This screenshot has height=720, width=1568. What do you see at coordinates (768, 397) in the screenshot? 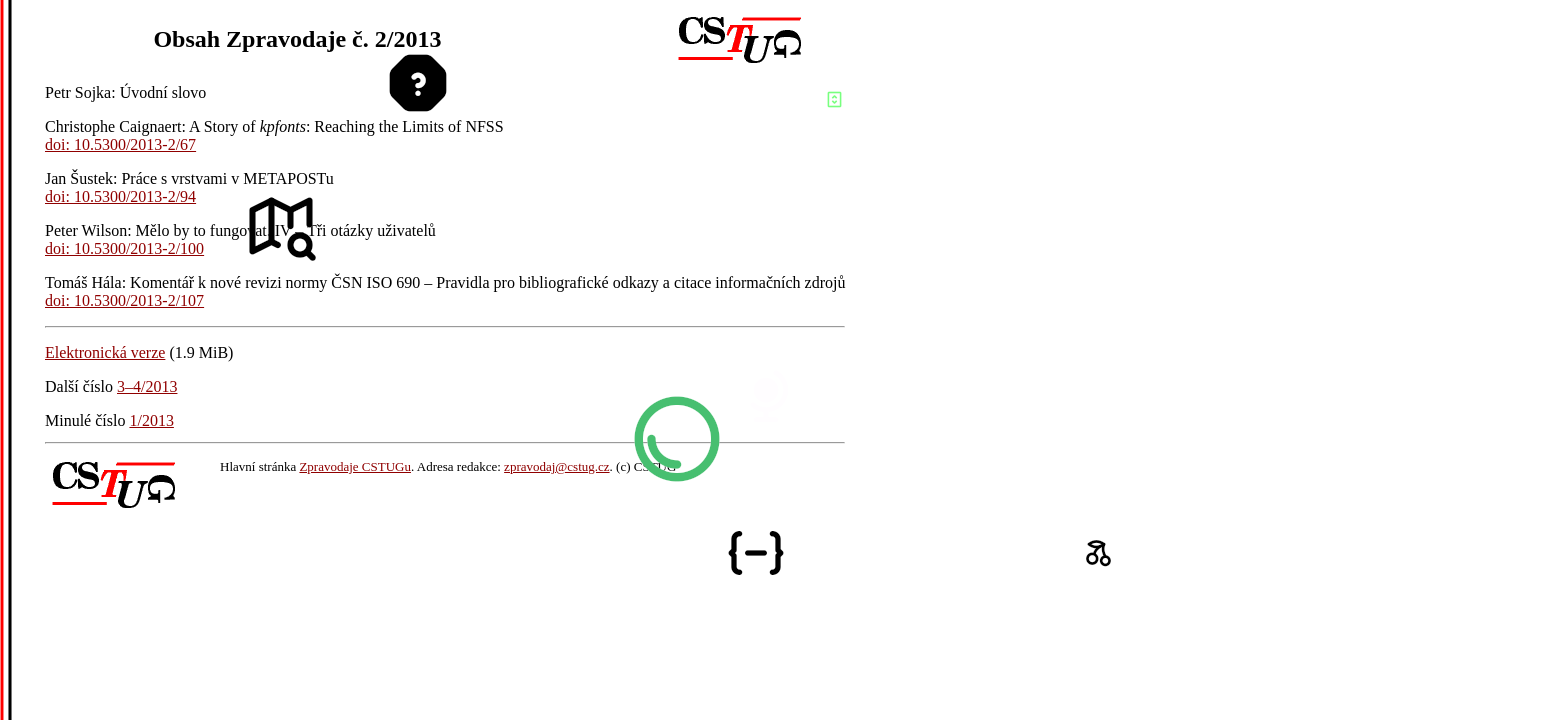
I see `switch to global or worldwide view` at bounding box center [768, 397].